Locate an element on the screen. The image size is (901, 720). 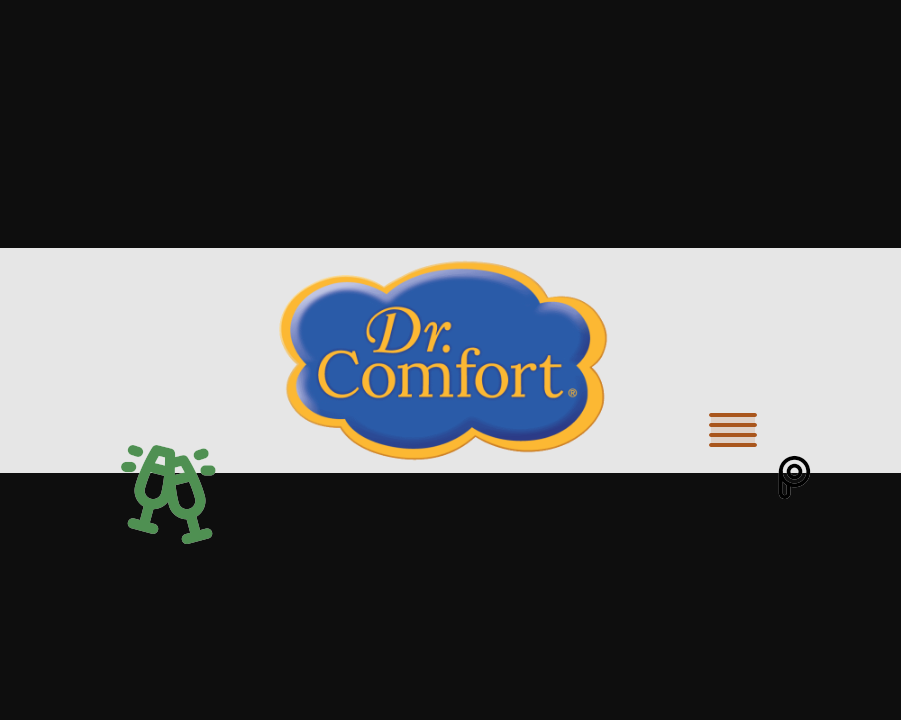
open picsart photo editing app is located at coordinates (794, 477).